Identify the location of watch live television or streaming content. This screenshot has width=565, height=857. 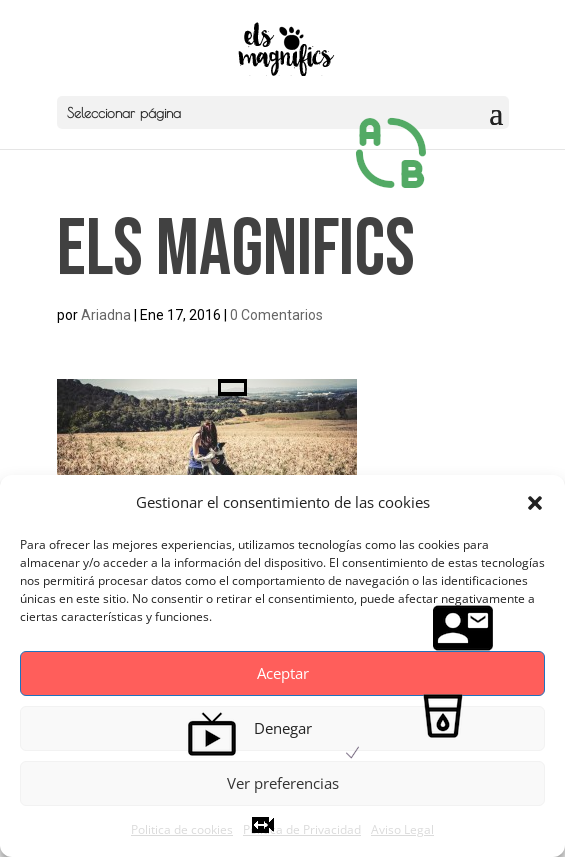
(212, 734).